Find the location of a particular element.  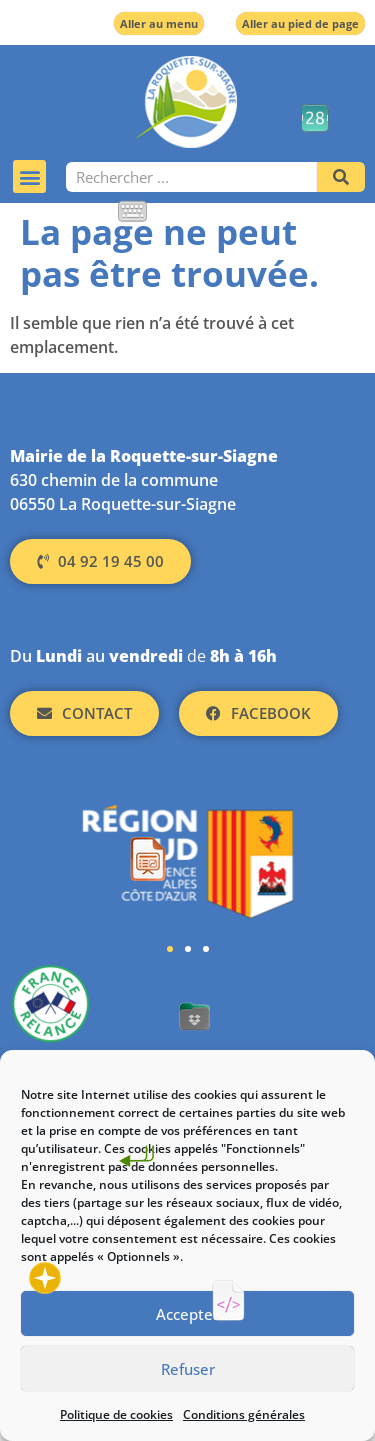

access keyboard settings is located at coordinates (132, 211).